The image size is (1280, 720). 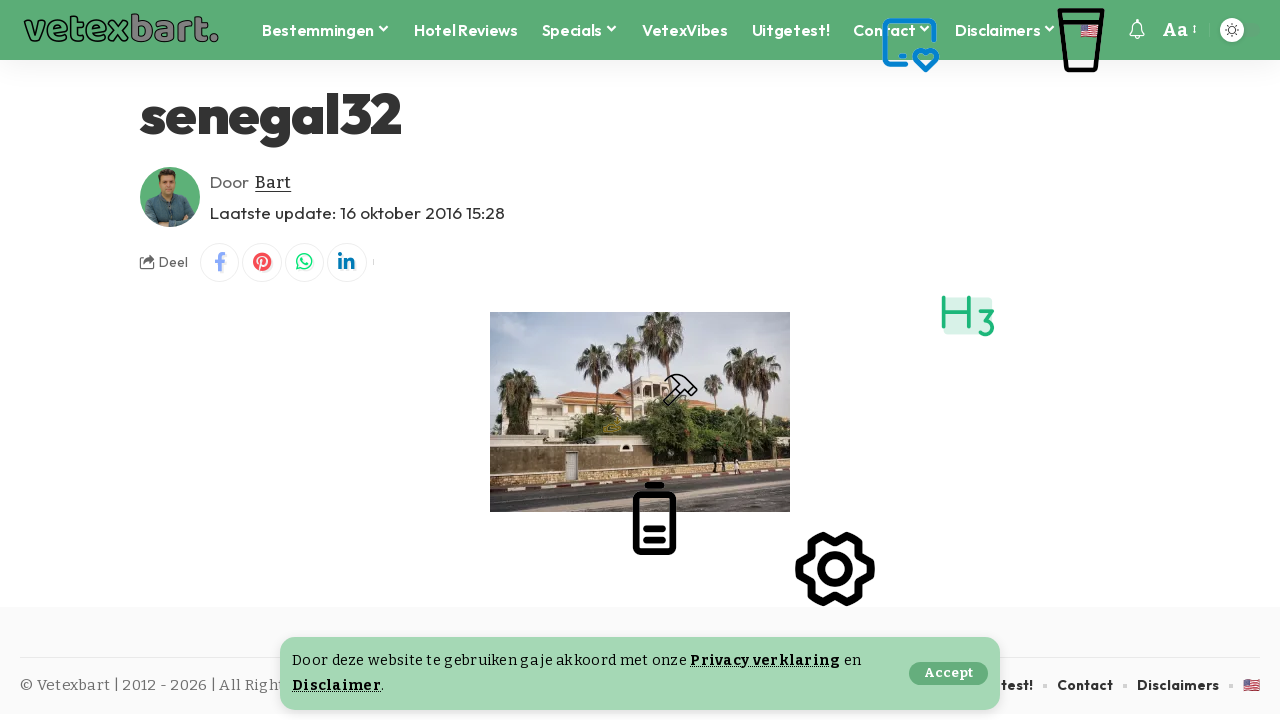 I want to click on access tools or settings, so click(x=678, y=390).